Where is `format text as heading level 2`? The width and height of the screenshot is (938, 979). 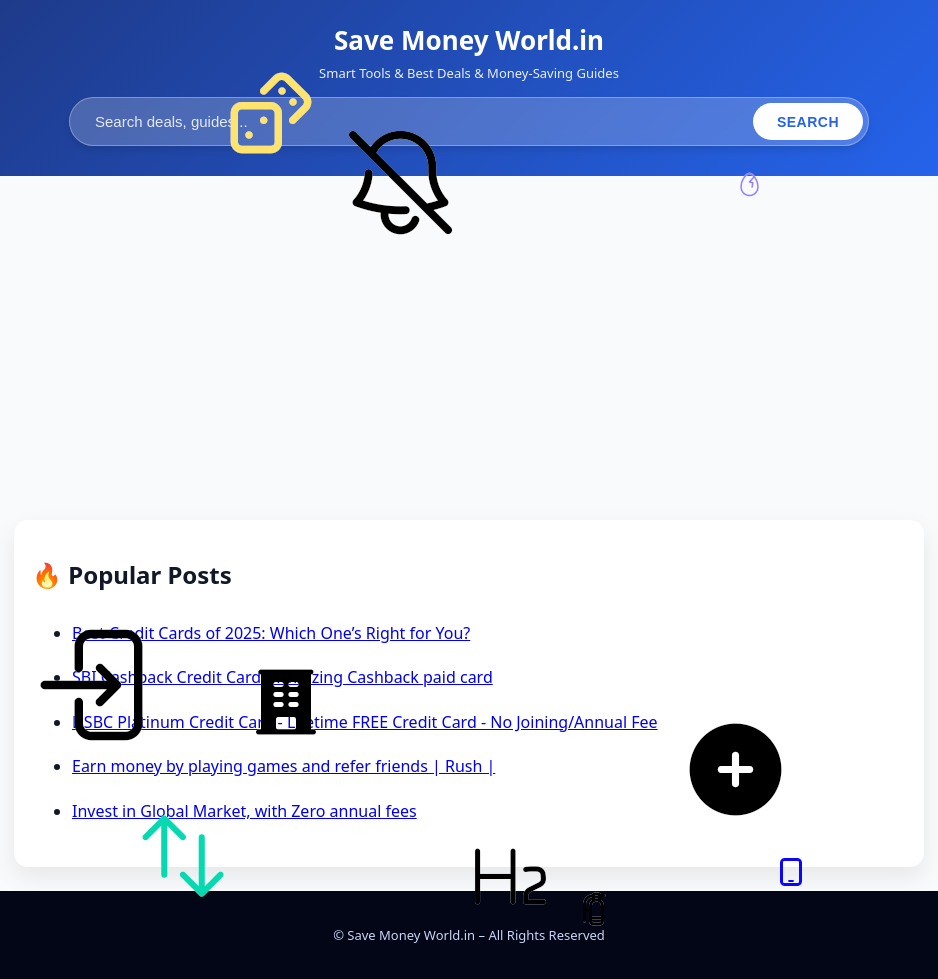 format text as heading level 2 is located at coordinates (510, 876).